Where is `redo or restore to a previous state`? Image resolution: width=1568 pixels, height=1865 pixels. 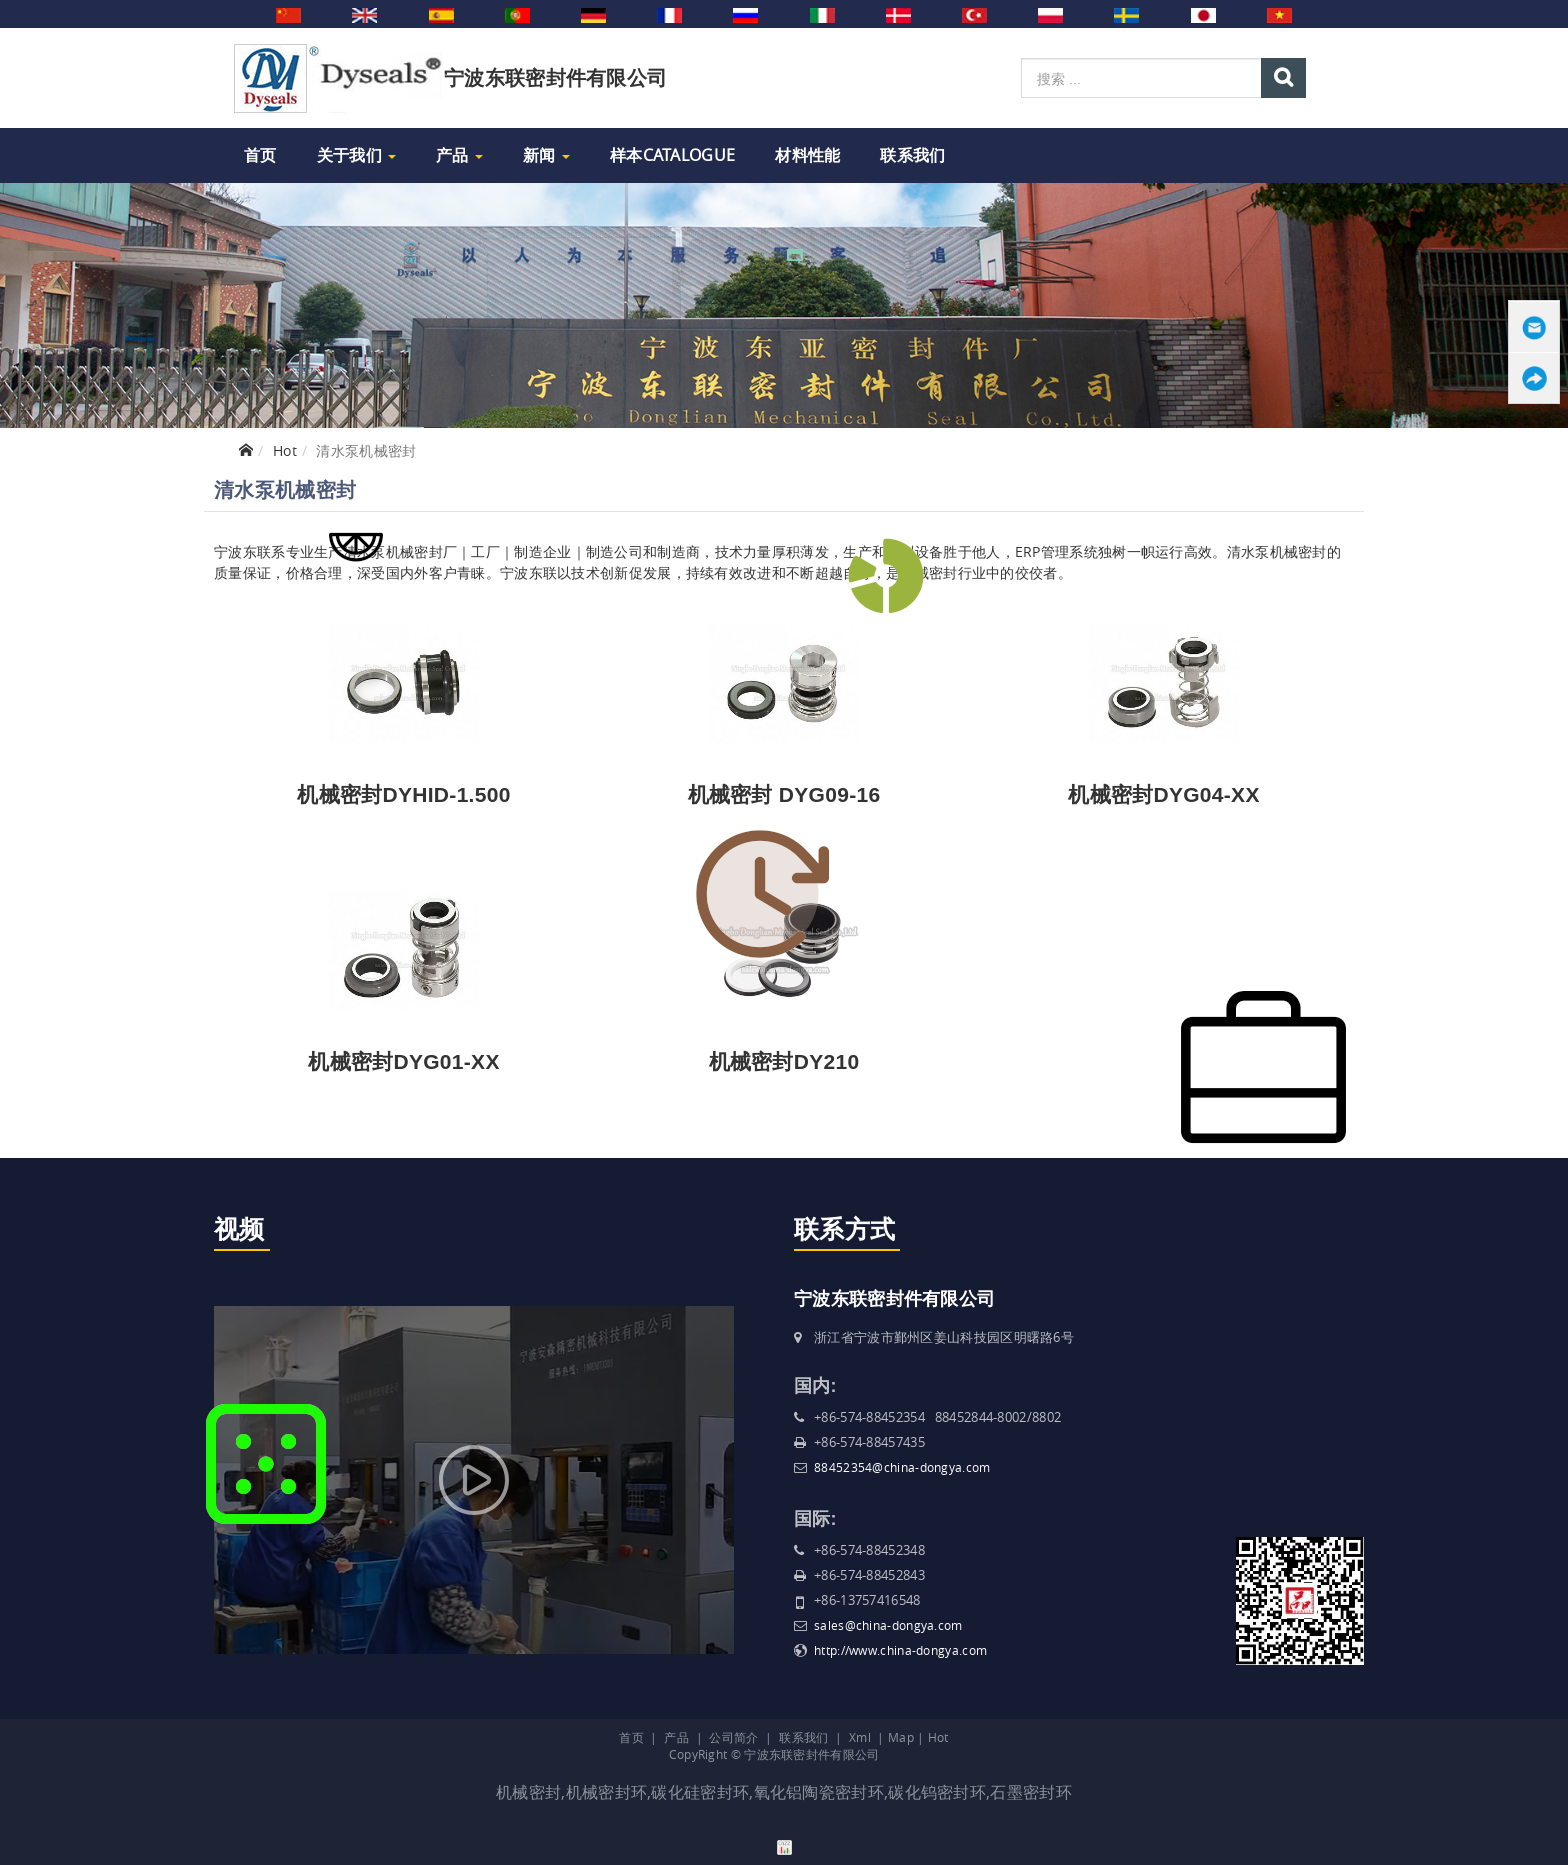 redo or restore to a previous state is located at coordinates (760, 894).